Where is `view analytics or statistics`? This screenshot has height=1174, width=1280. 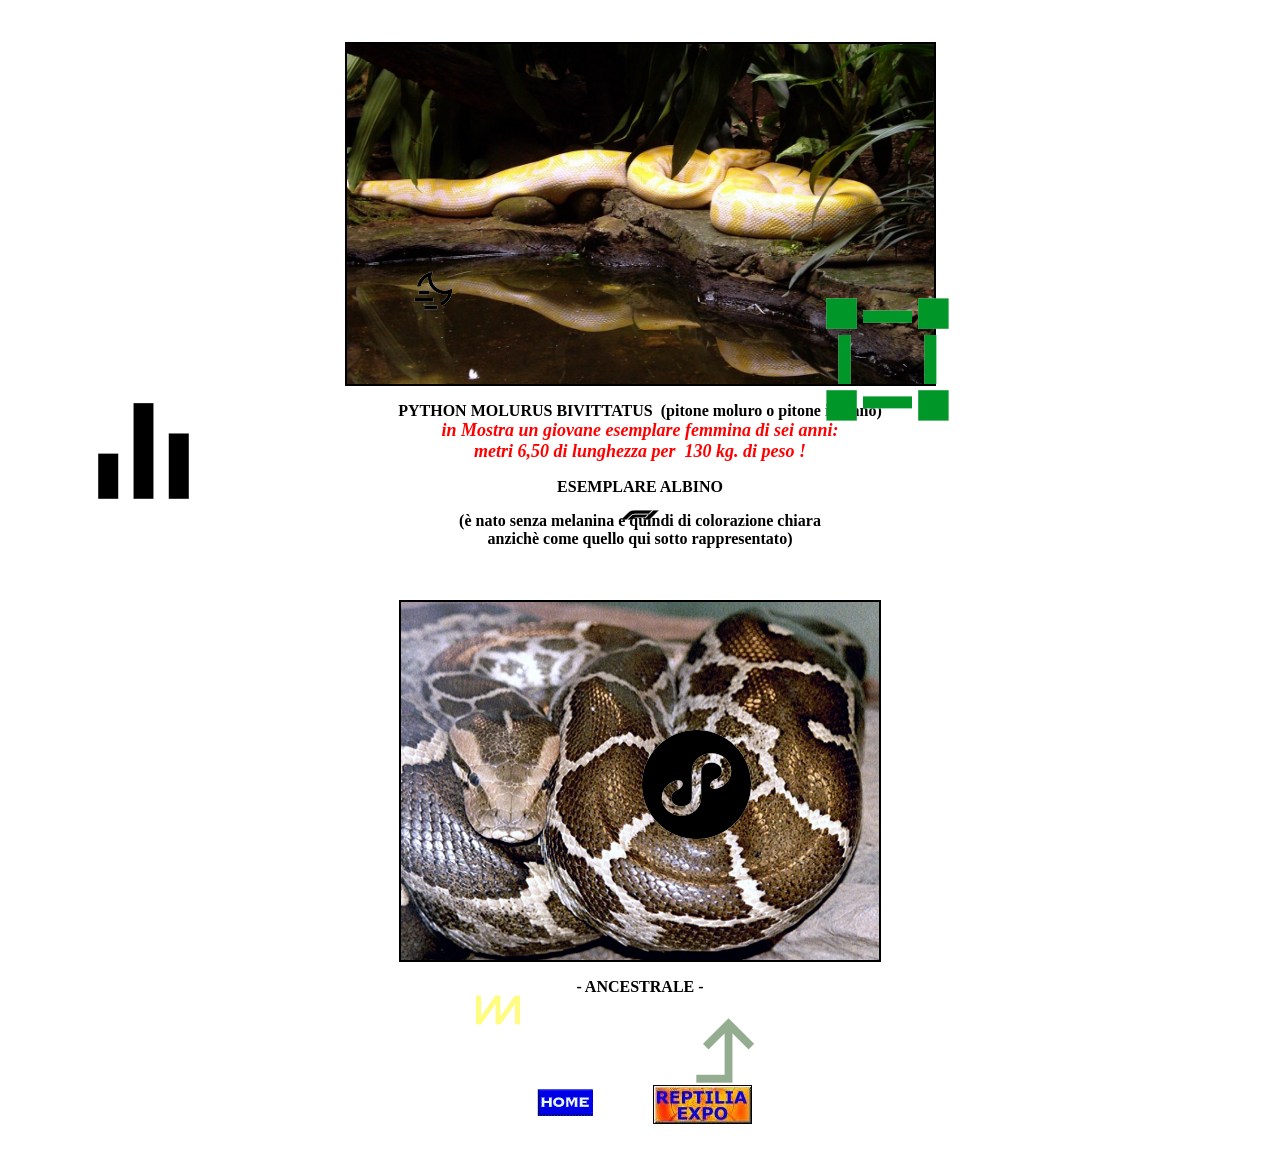
view analytics or statistics is located at coordinates (143, 453).